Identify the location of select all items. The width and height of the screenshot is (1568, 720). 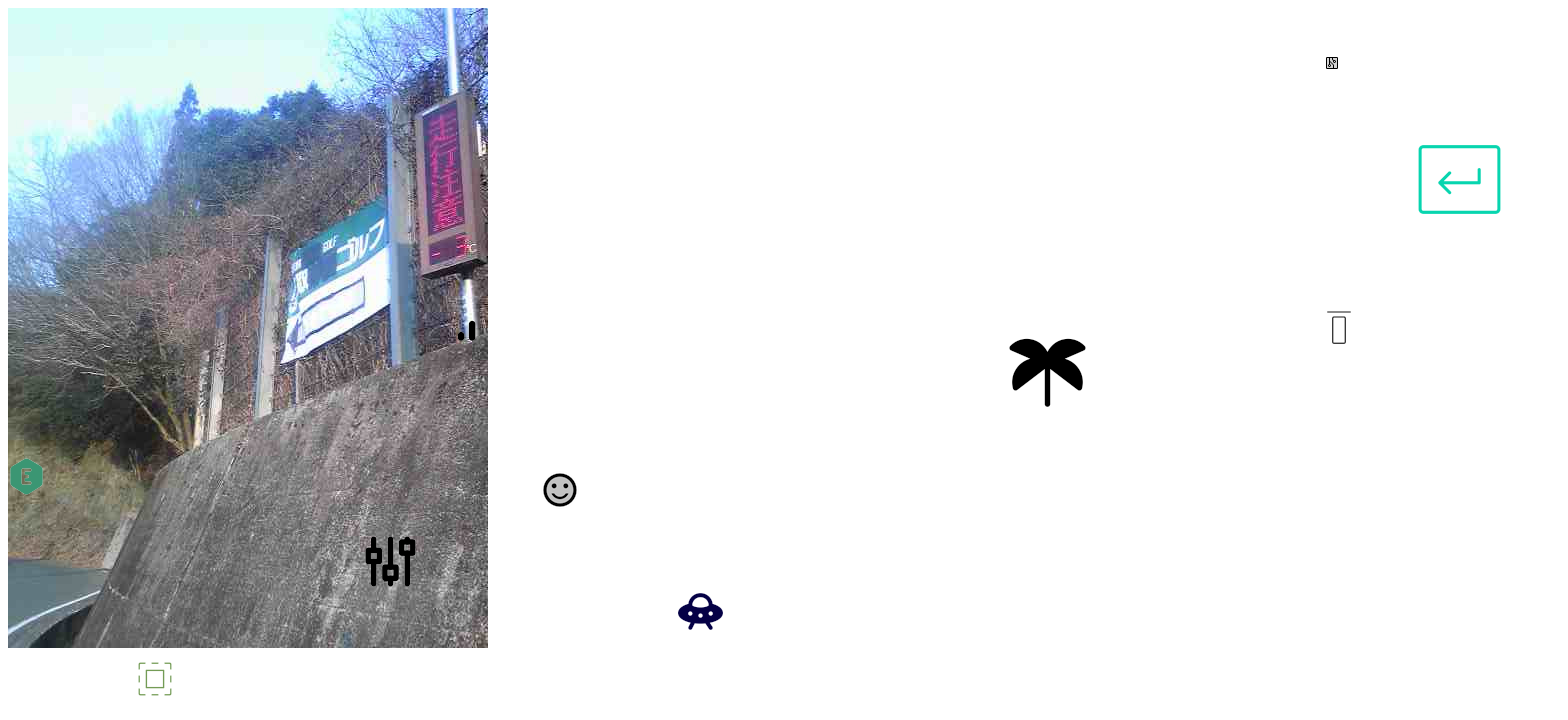
(155, 679).